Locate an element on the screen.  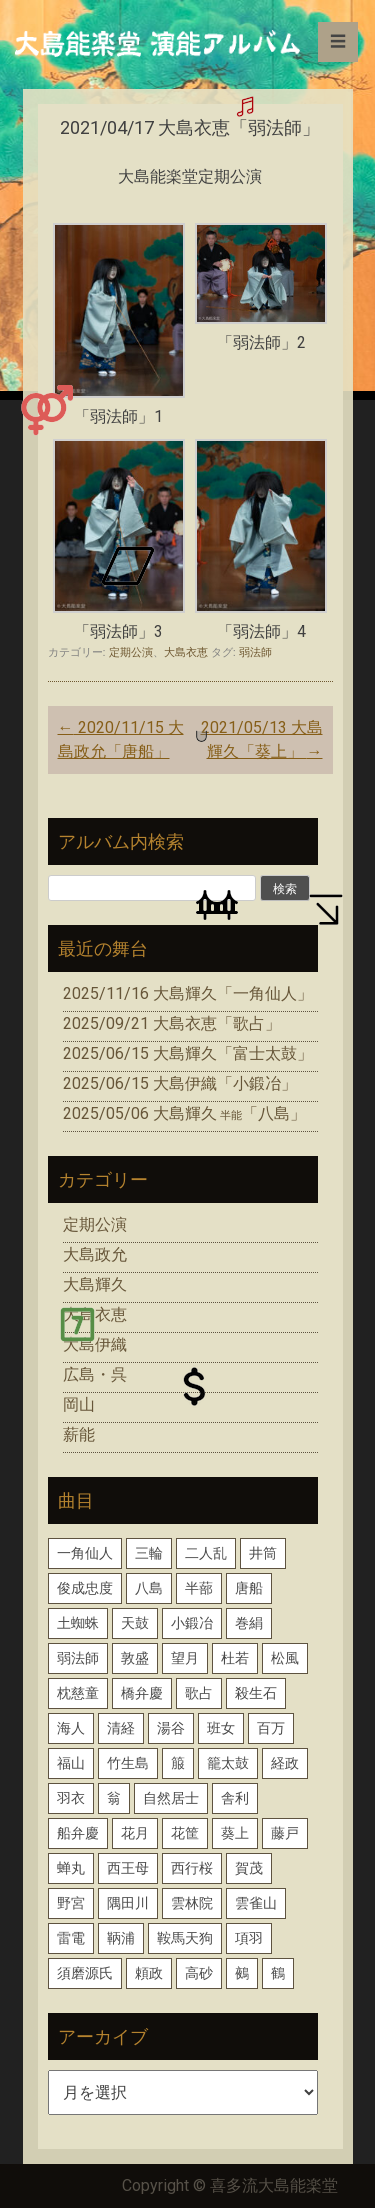
view or manage payment options is located at coordinates (195, 1386).